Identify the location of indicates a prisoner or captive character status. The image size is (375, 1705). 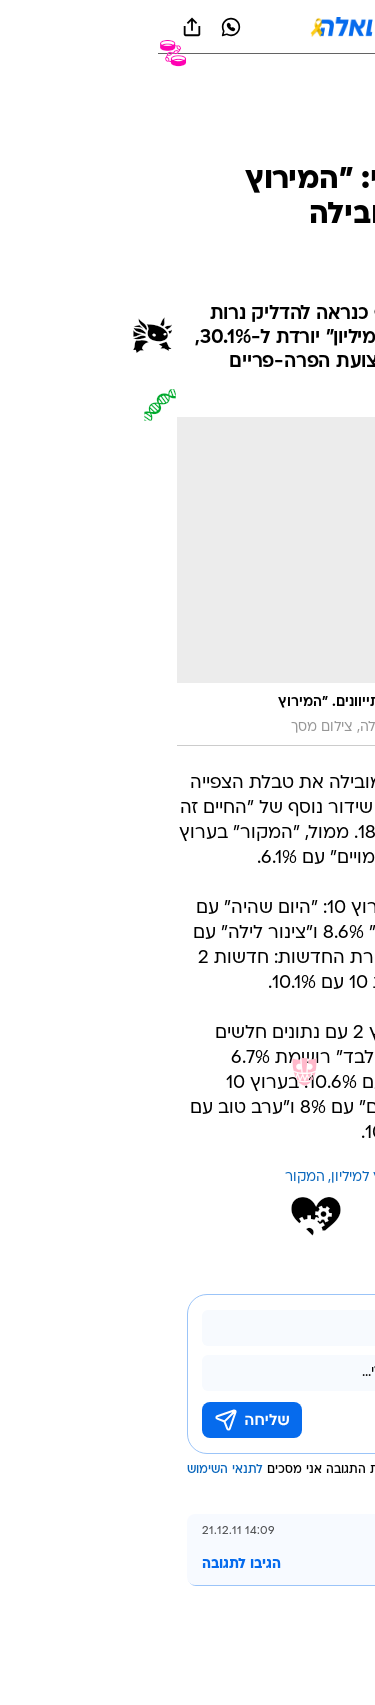
(173, 53).